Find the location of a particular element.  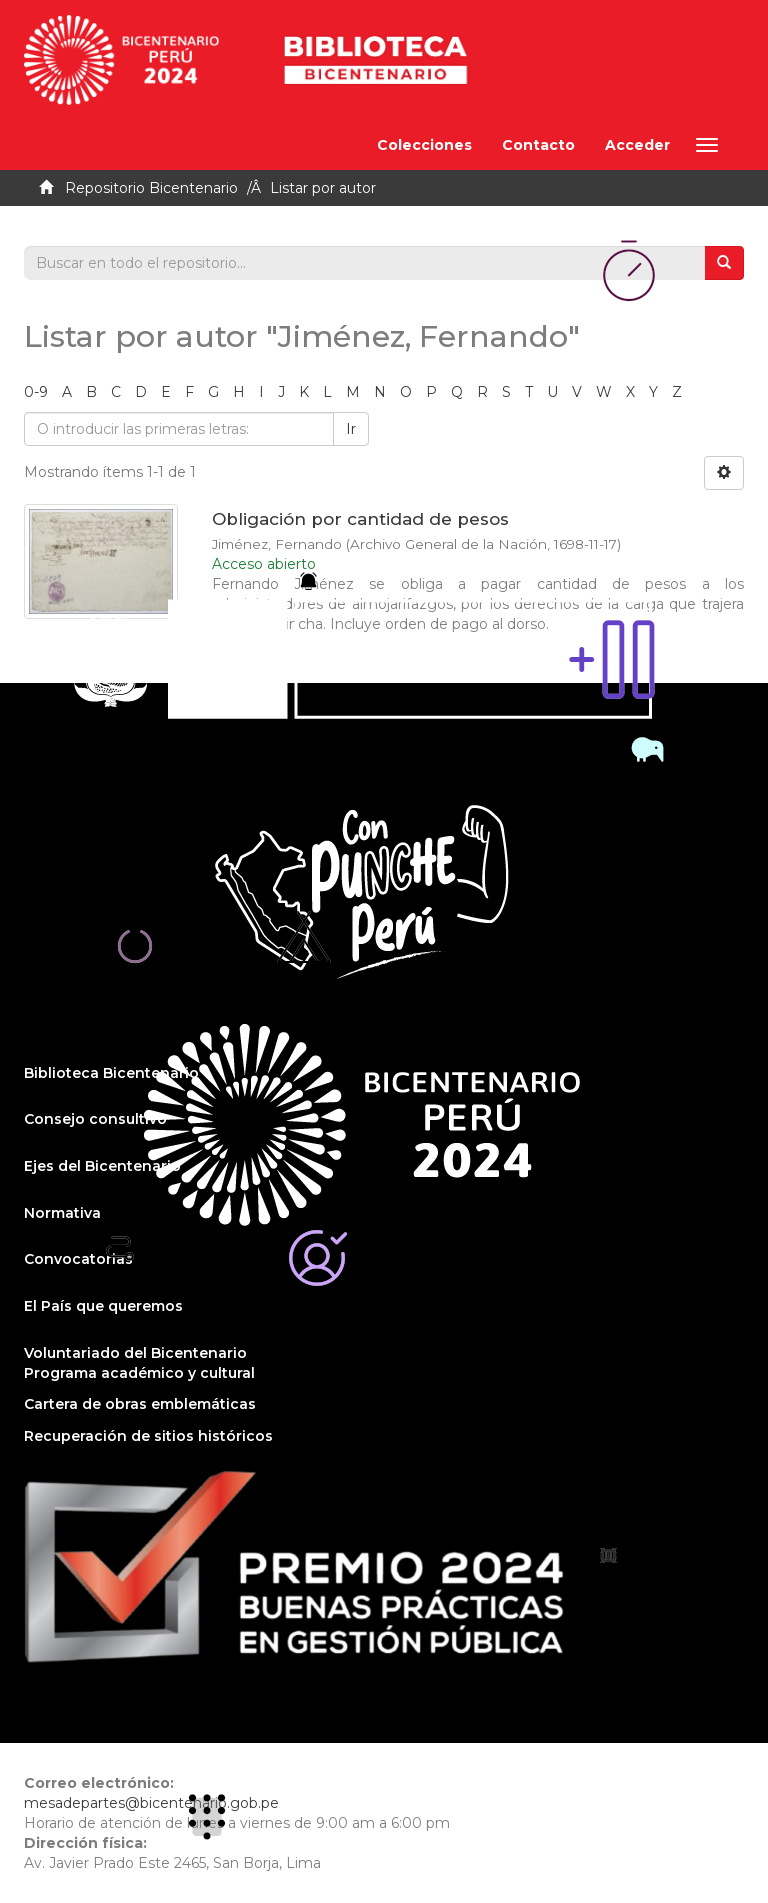

access camping or outdoor accommodation options is located at coordinates (304, 940).